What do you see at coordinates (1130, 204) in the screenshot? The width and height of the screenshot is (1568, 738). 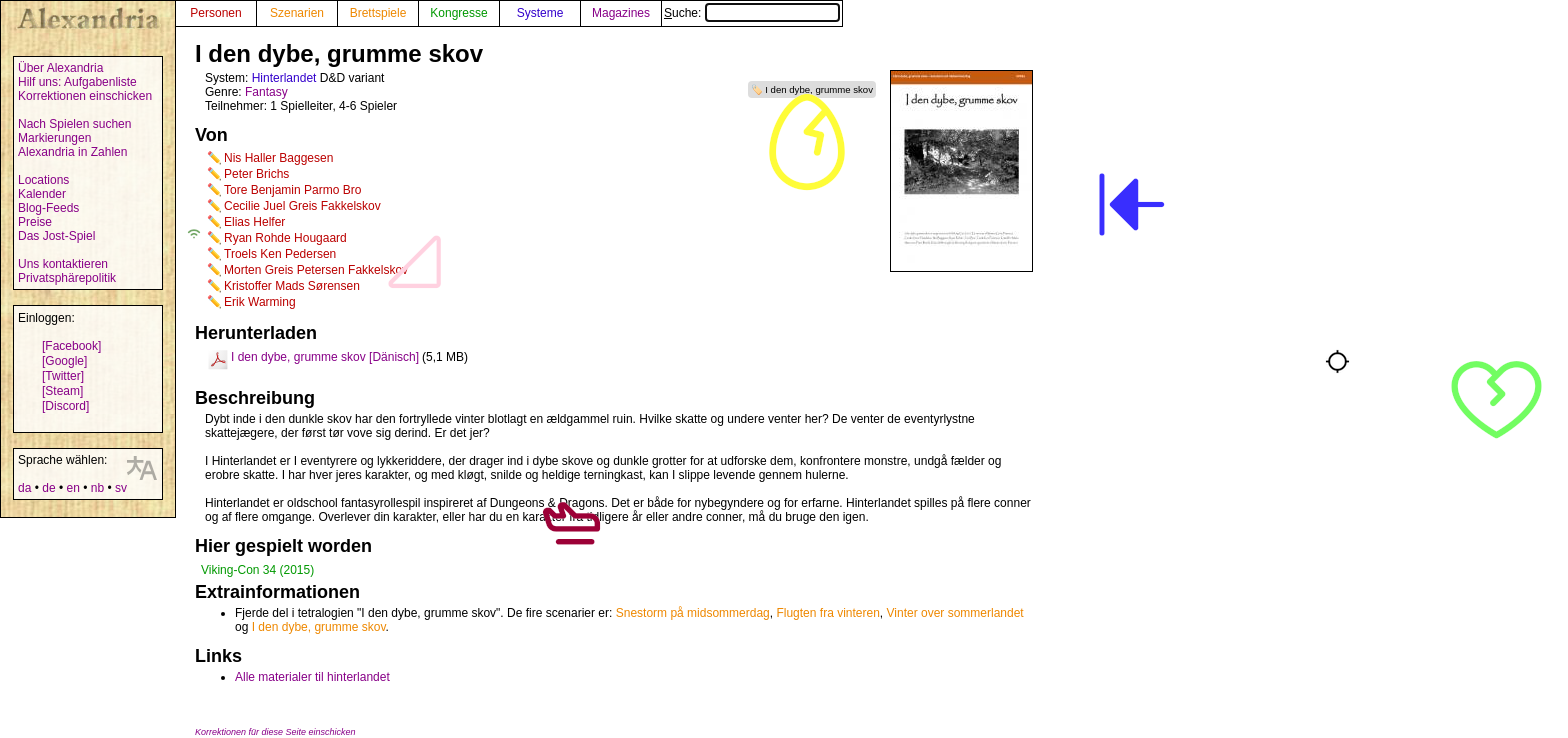 I see `navigate to the beginning or first item` at bounding box center [1130, 204].